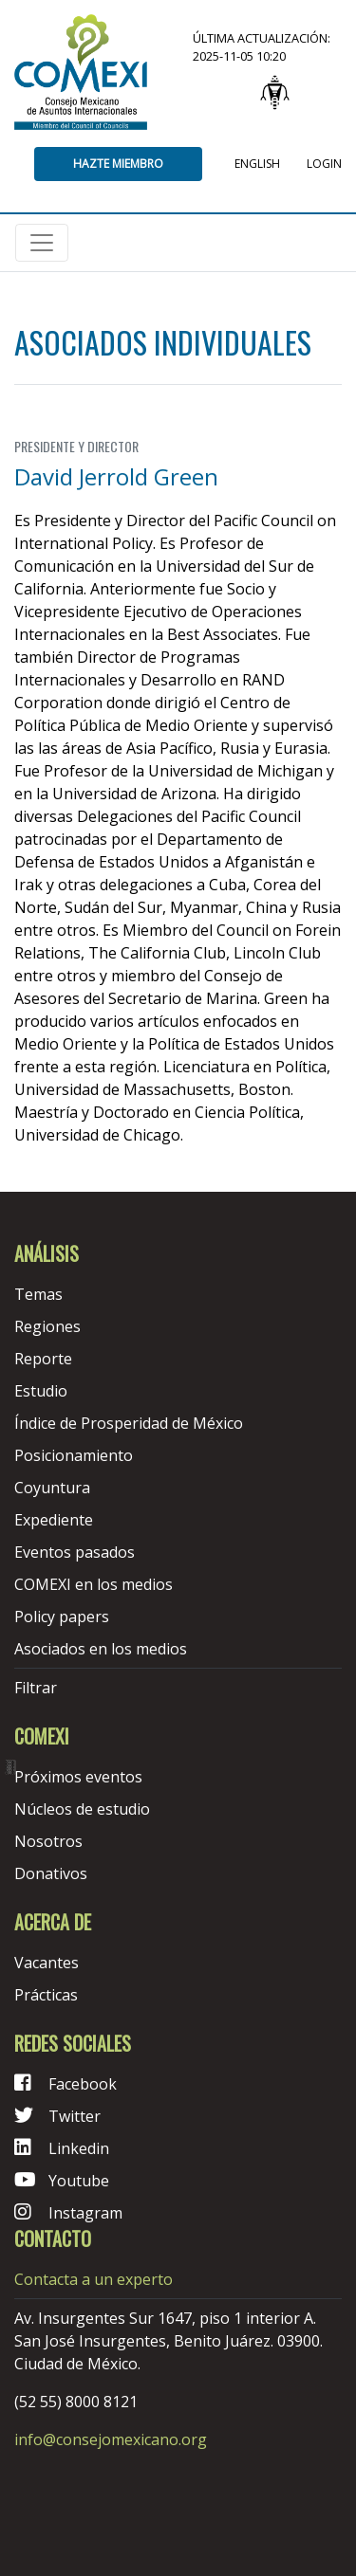  Describe the element at coordinates (10, 1767) in the screenshot. I see `access castle or fortress defenses` at that location.